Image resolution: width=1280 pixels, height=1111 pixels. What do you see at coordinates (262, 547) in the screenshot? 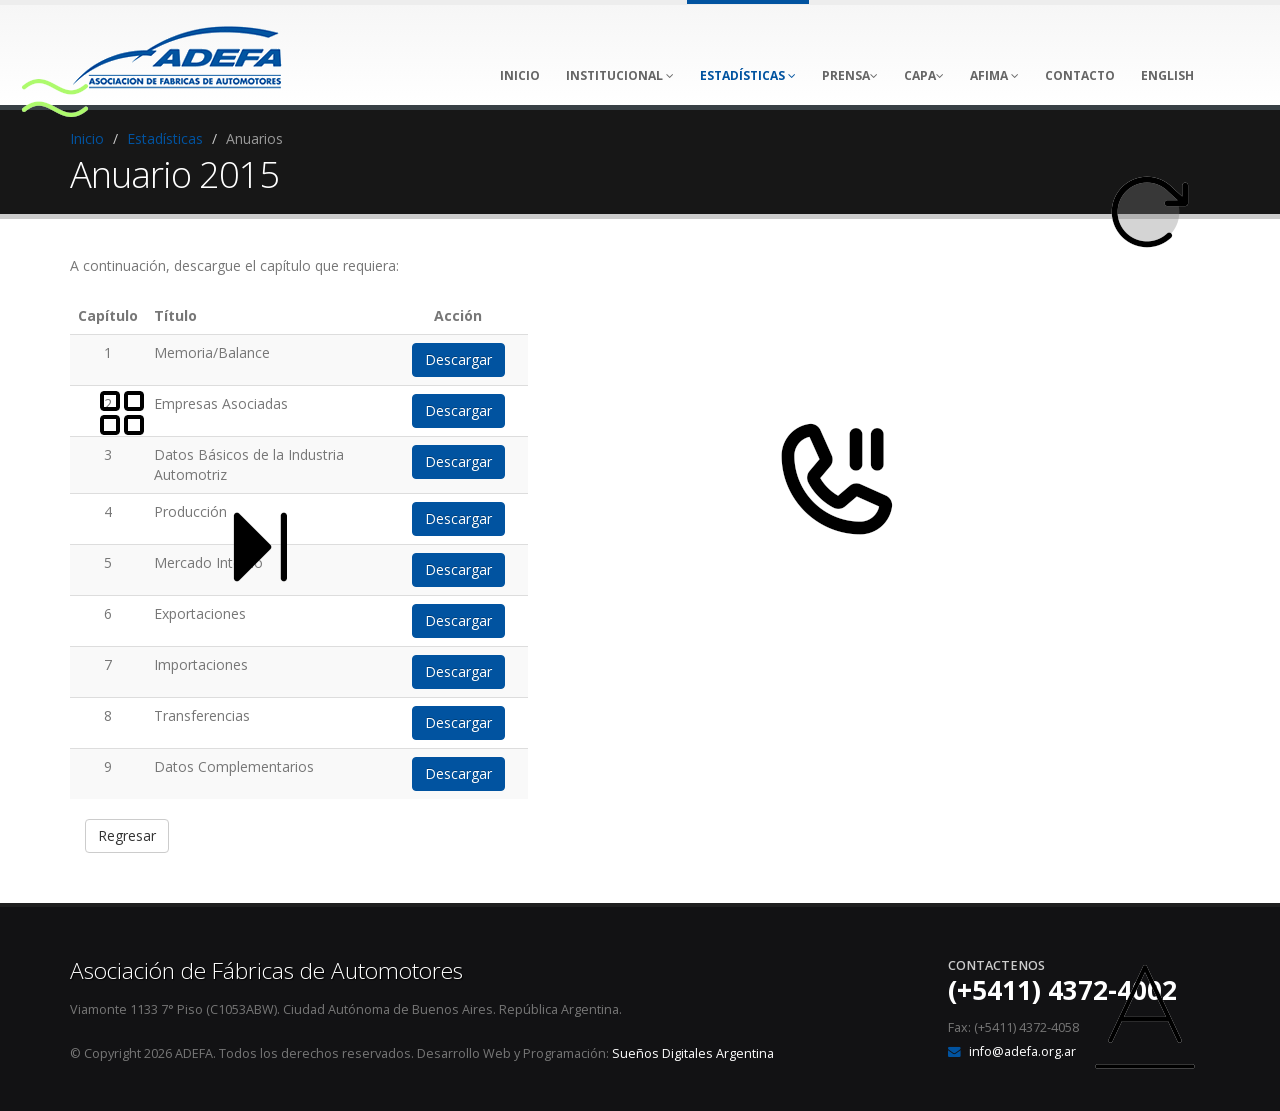
I see `skip to next track or item` at bounding box center [262, 547].